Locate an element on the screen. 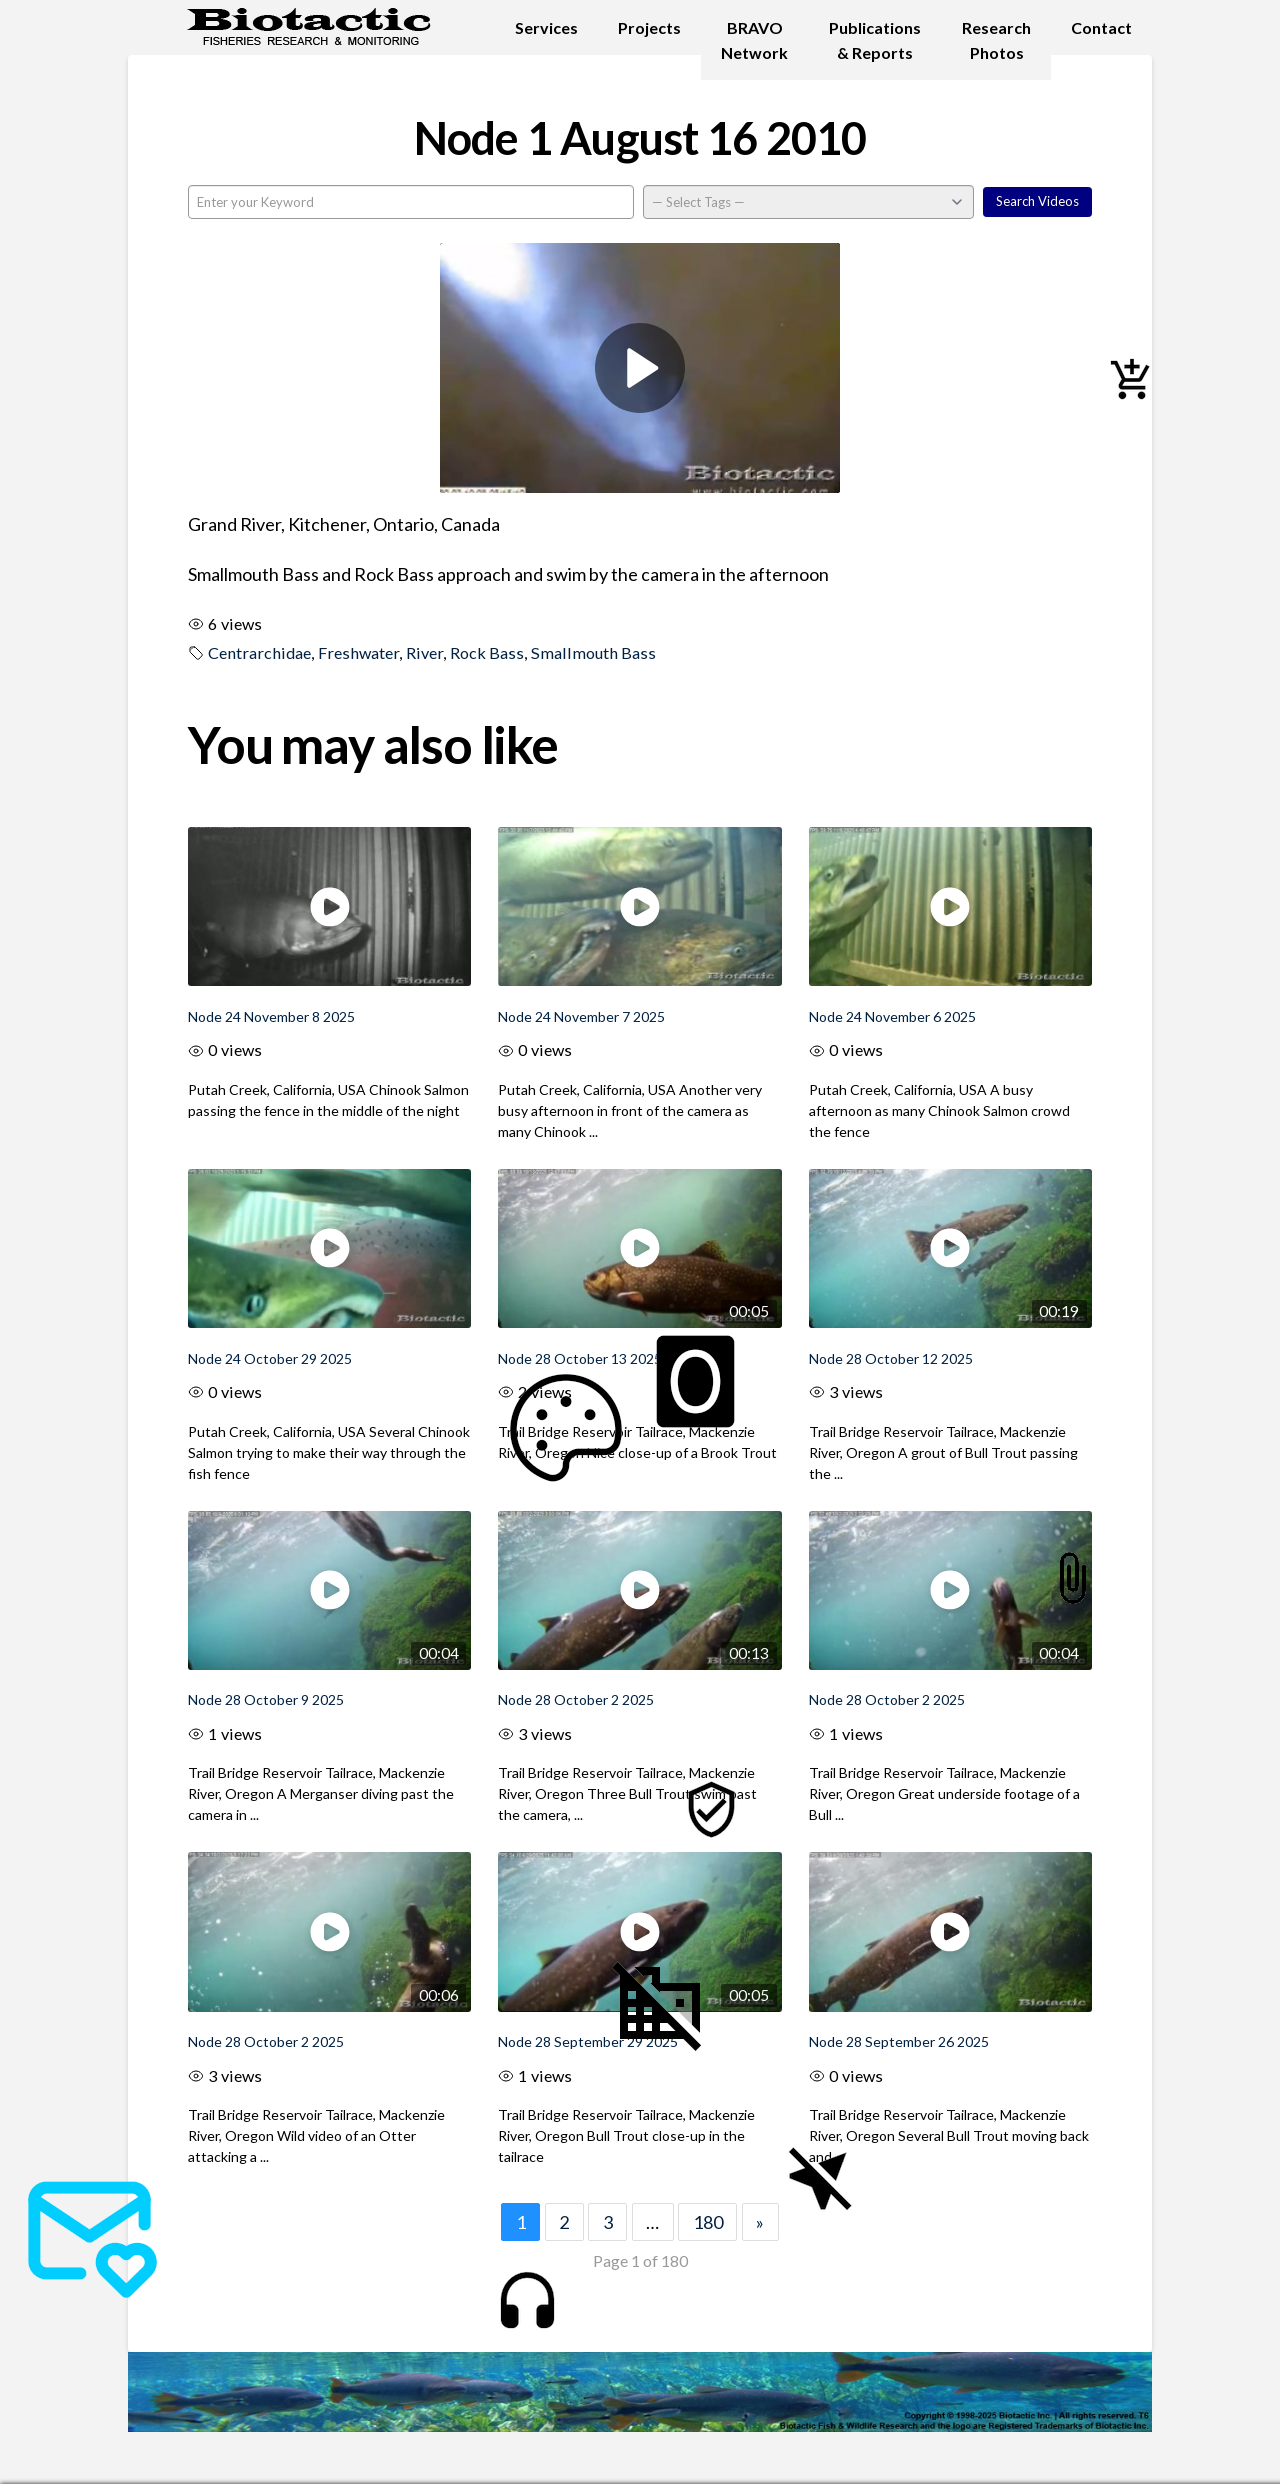  access audio or voice support is located at coordinates (527, 2304).